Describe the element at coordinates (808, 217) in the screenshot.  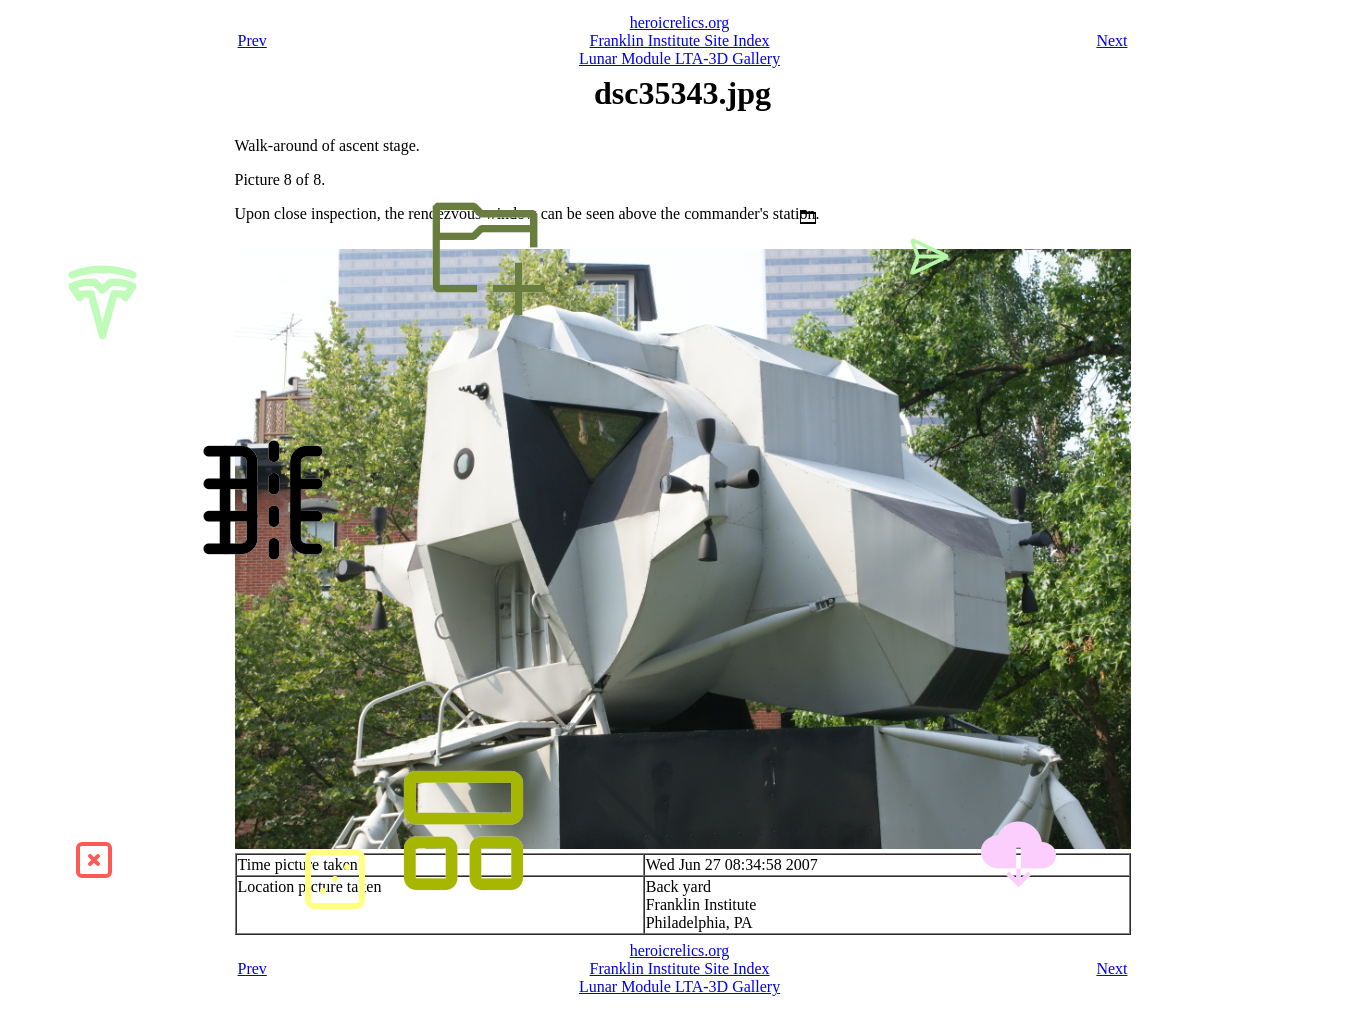
I see `open folder to view contents` at that location.